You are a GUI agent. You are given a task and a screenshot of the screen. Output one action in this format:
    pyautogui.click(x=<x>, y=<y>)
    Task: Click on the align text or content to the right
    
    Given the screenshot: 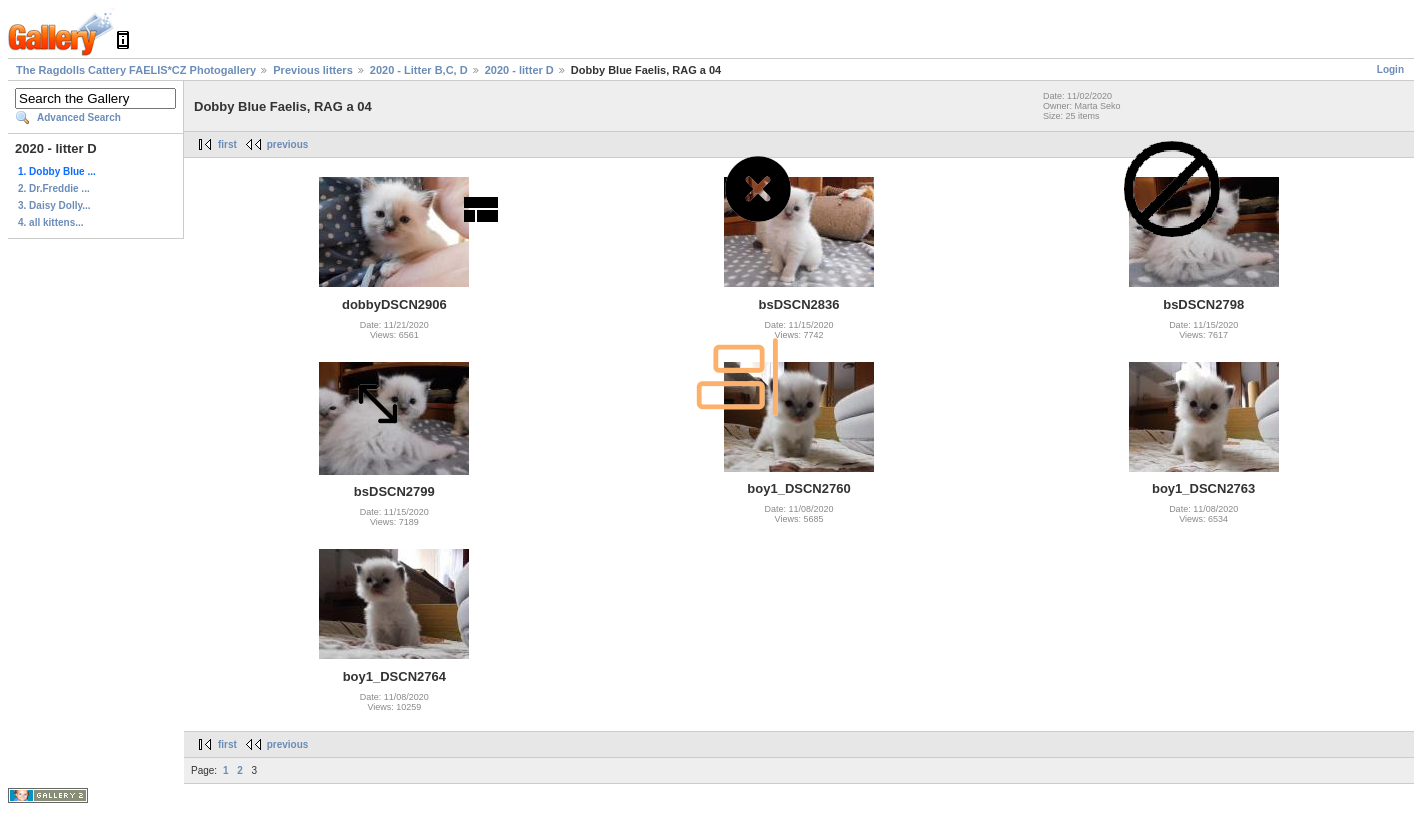 What is the action you would take?
    pyautogui.click(x=739, y=377)
    